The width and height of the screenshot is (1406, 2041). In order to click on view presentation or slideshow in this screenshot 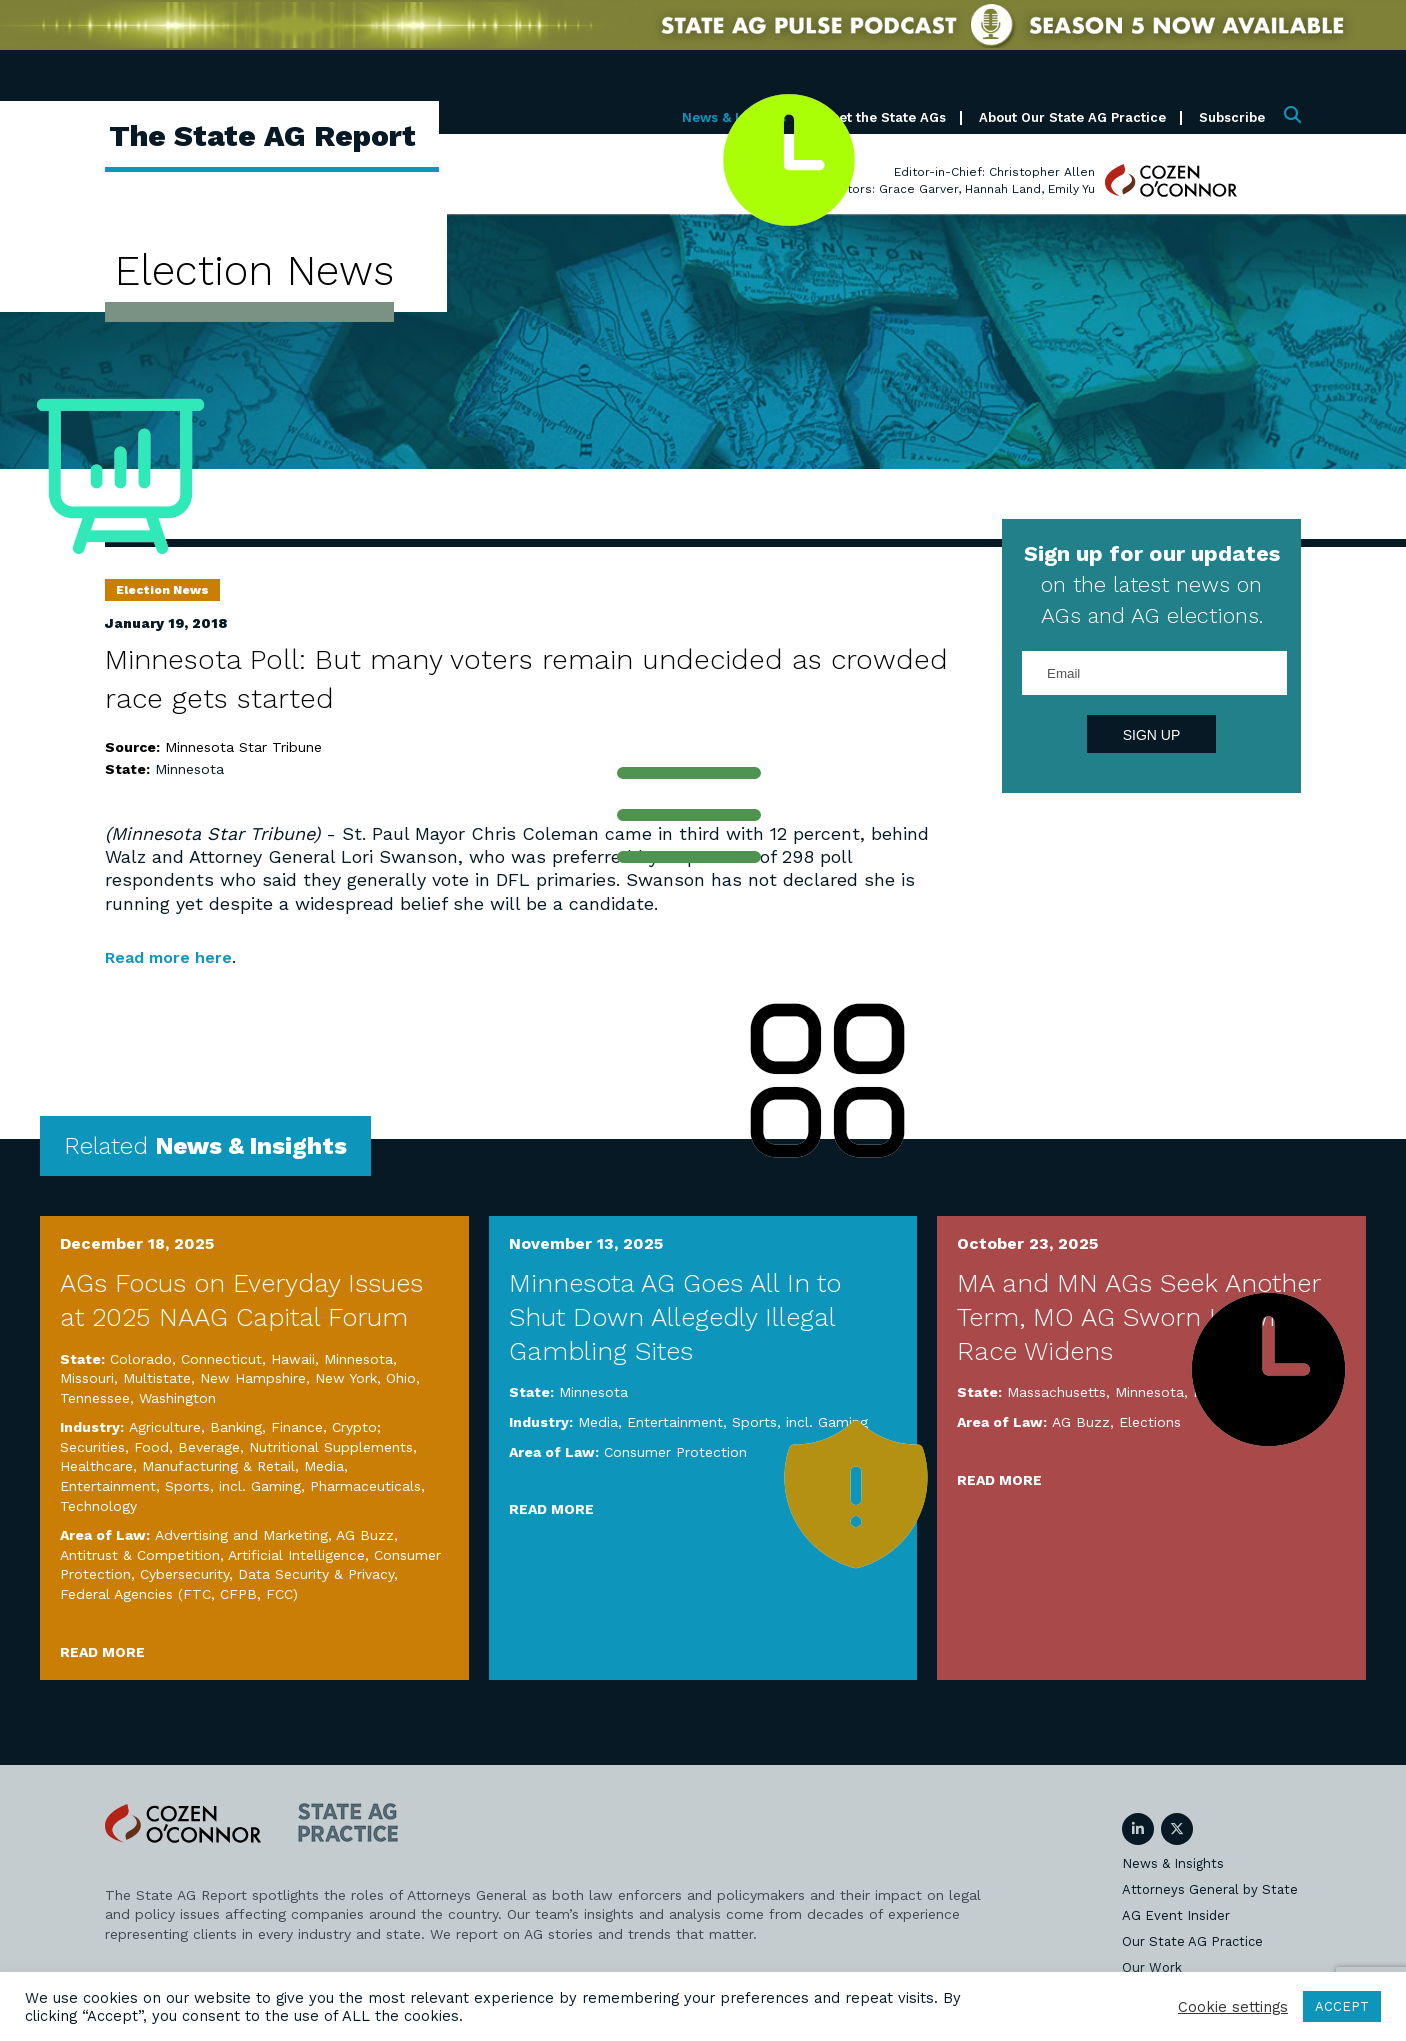, I will do `click(120, 476)`.